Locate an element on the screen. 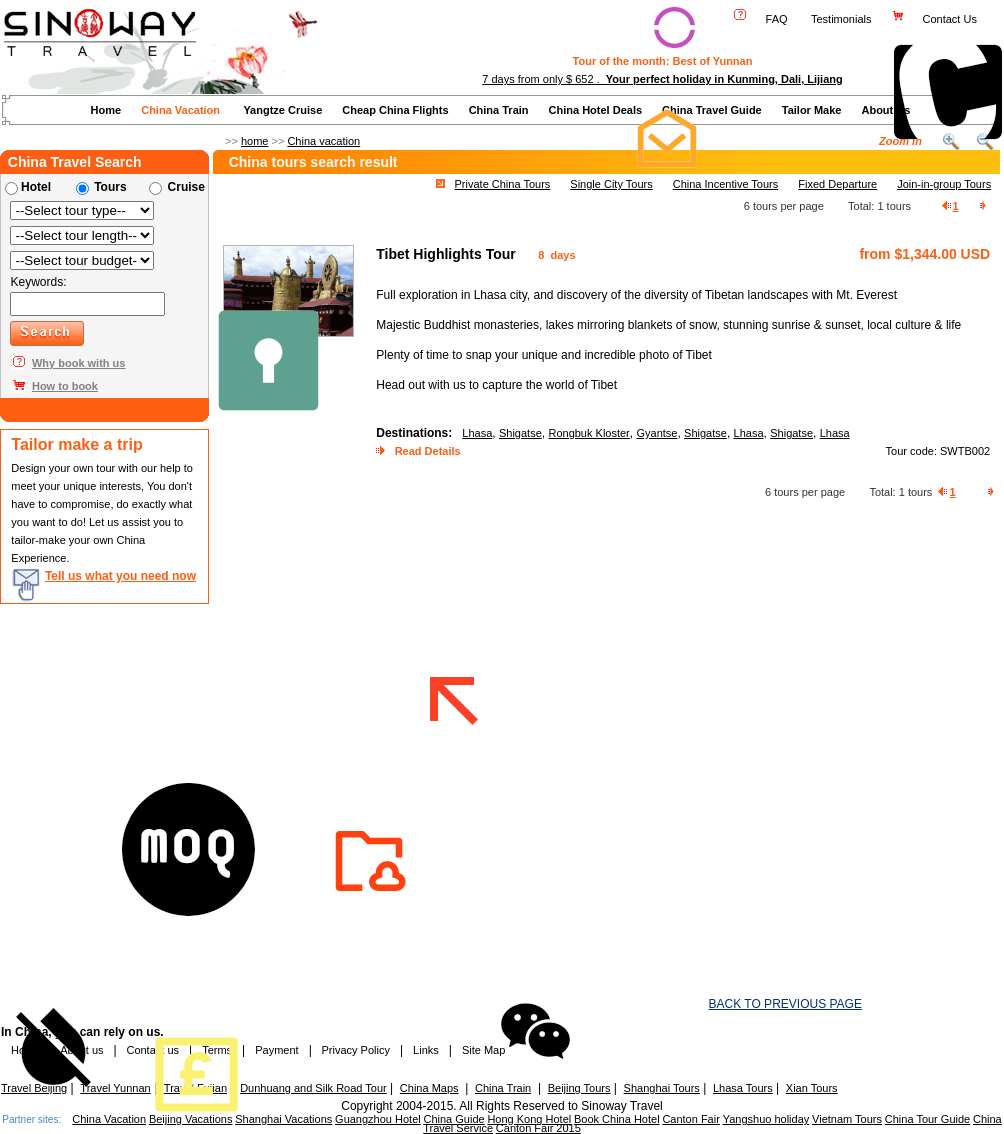  navigate back and up in the interface is located at coordinates (454, 701).